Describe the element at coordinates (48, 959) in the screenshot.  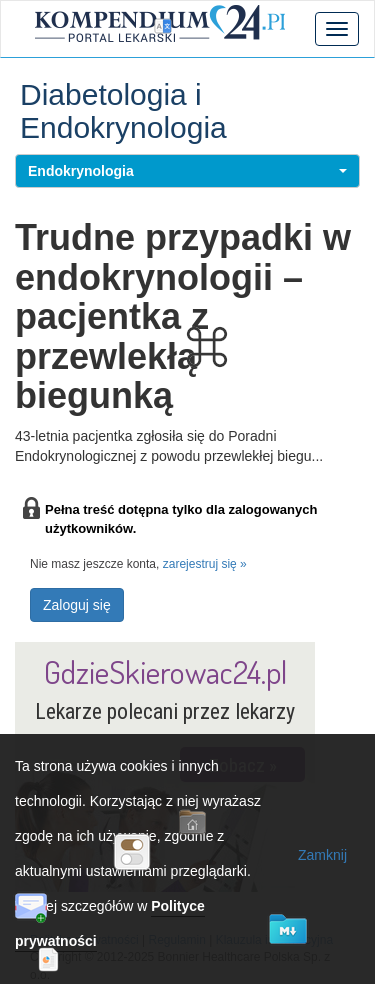
I see `open a presentation file` at that location.